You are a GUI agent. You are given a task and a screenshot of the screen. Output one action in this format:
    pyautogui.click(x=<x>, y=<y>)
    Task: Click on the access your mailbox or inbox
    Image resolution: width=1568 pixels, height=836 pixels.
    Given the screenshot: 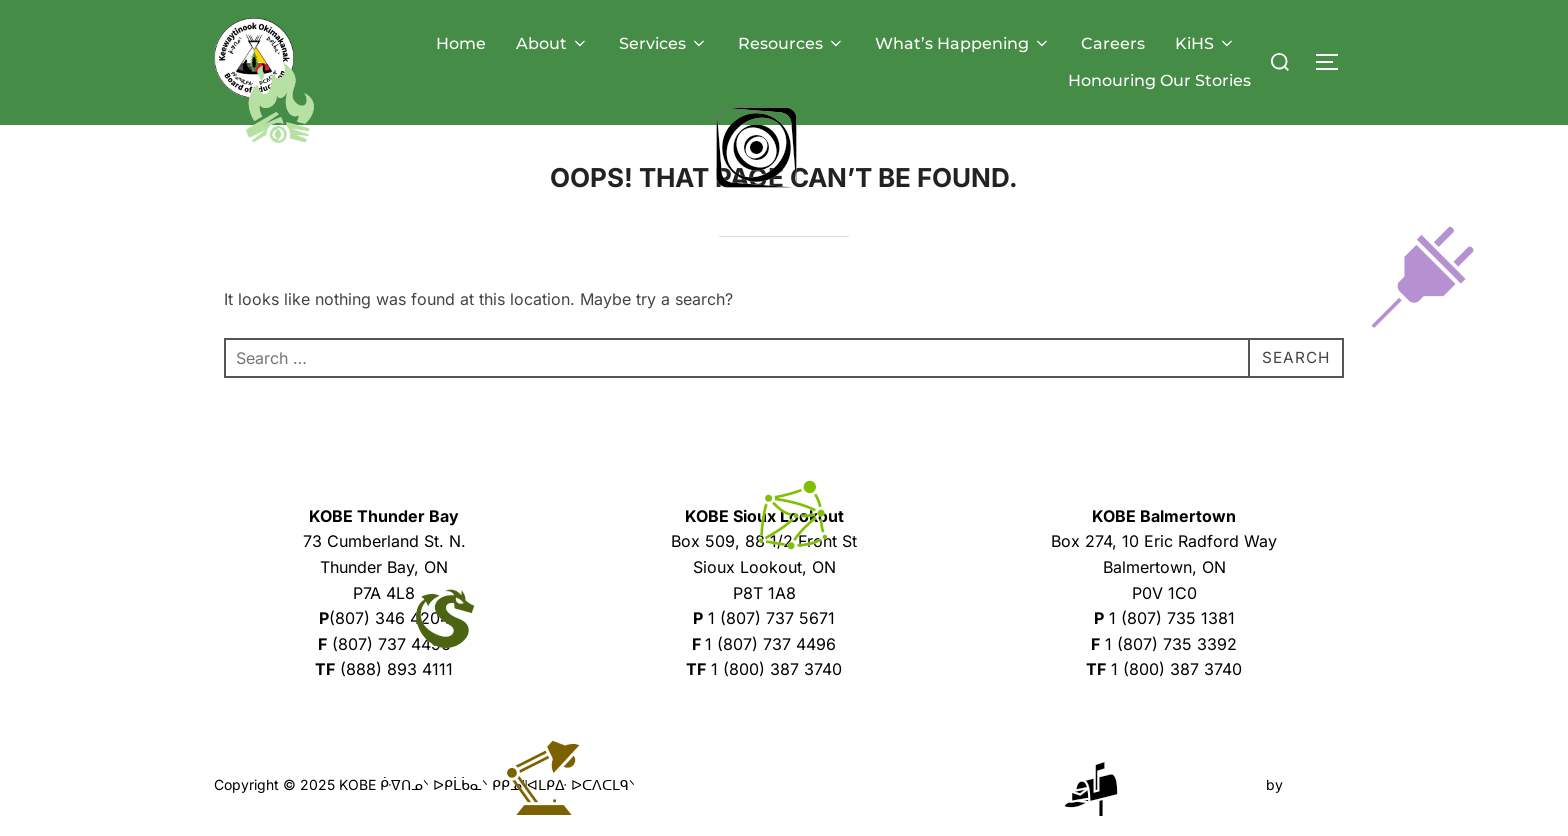 What is the action you would take?
    pyautogui.click(x=1091, y=789)
    